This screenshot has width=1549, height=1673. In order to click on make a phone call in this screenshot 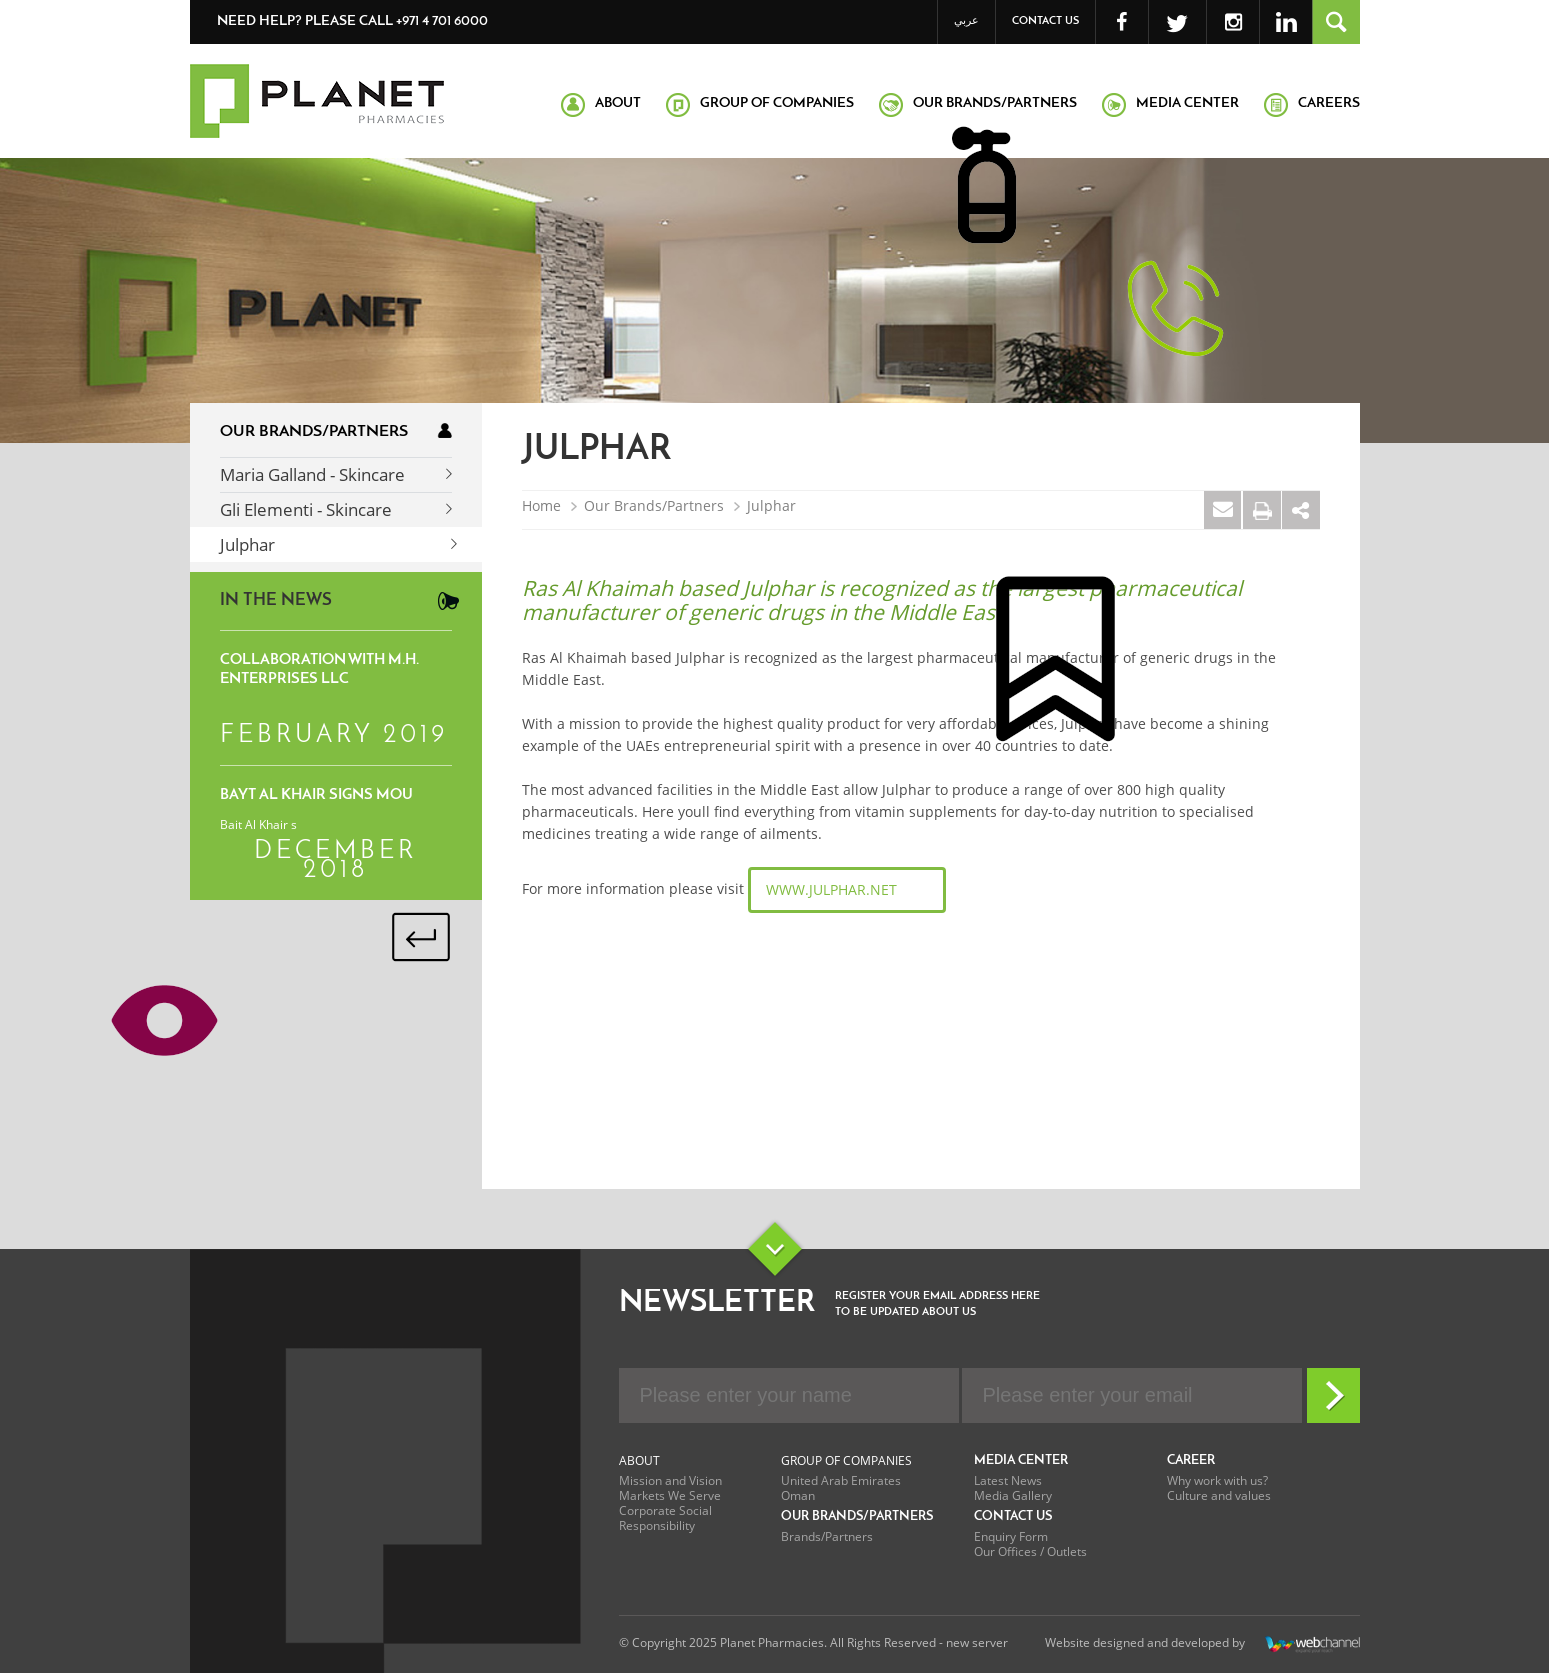, I will do `click(1177, 306)`.